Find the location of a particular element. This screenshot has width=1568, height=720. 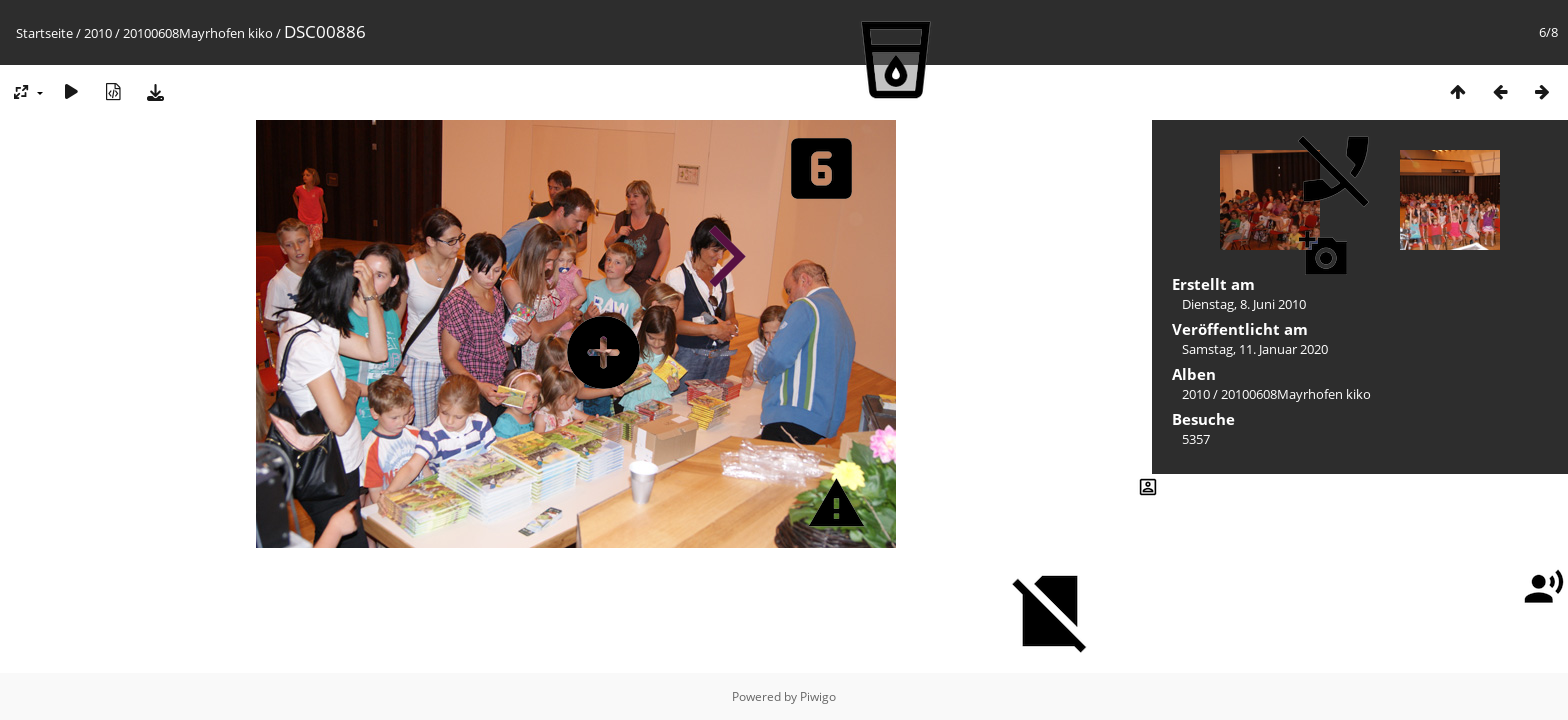

no sim card detected is located at coordinates (1050, 611).